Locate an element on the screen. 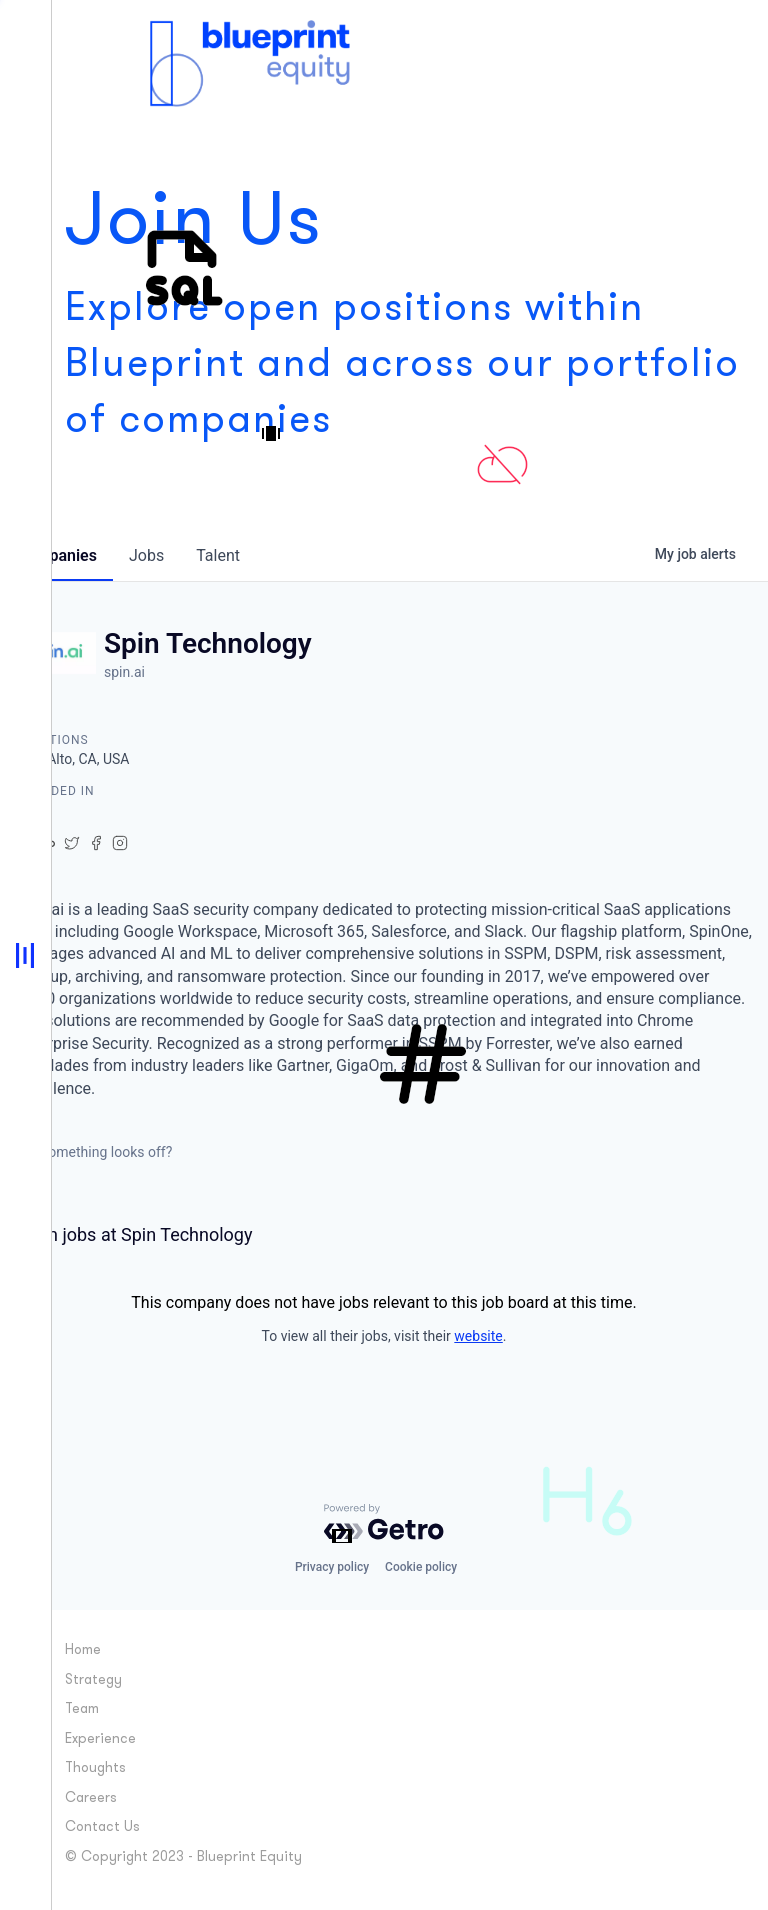 This screenshot has width=768, height=1910. view or add hashtags is located at coordinates (423, 1064).